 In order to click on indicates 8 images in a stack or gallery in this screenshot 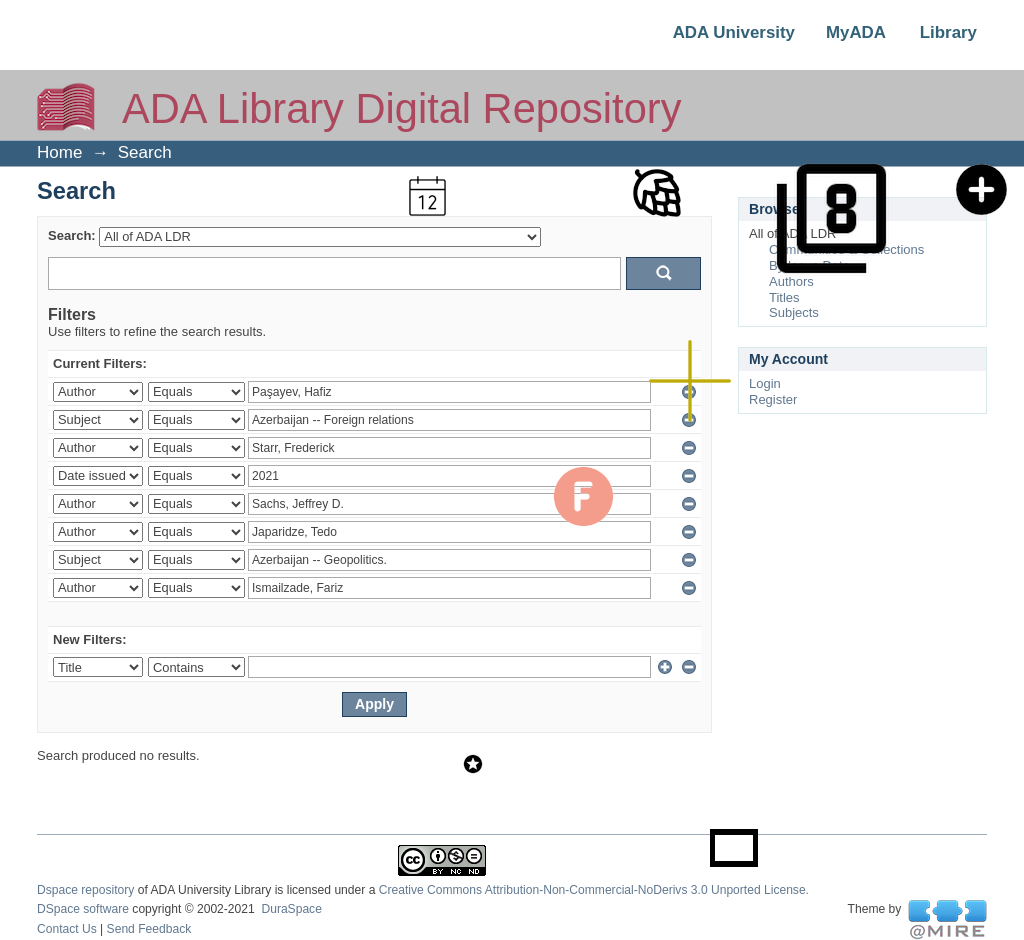, I will do `click(831, 218)`.